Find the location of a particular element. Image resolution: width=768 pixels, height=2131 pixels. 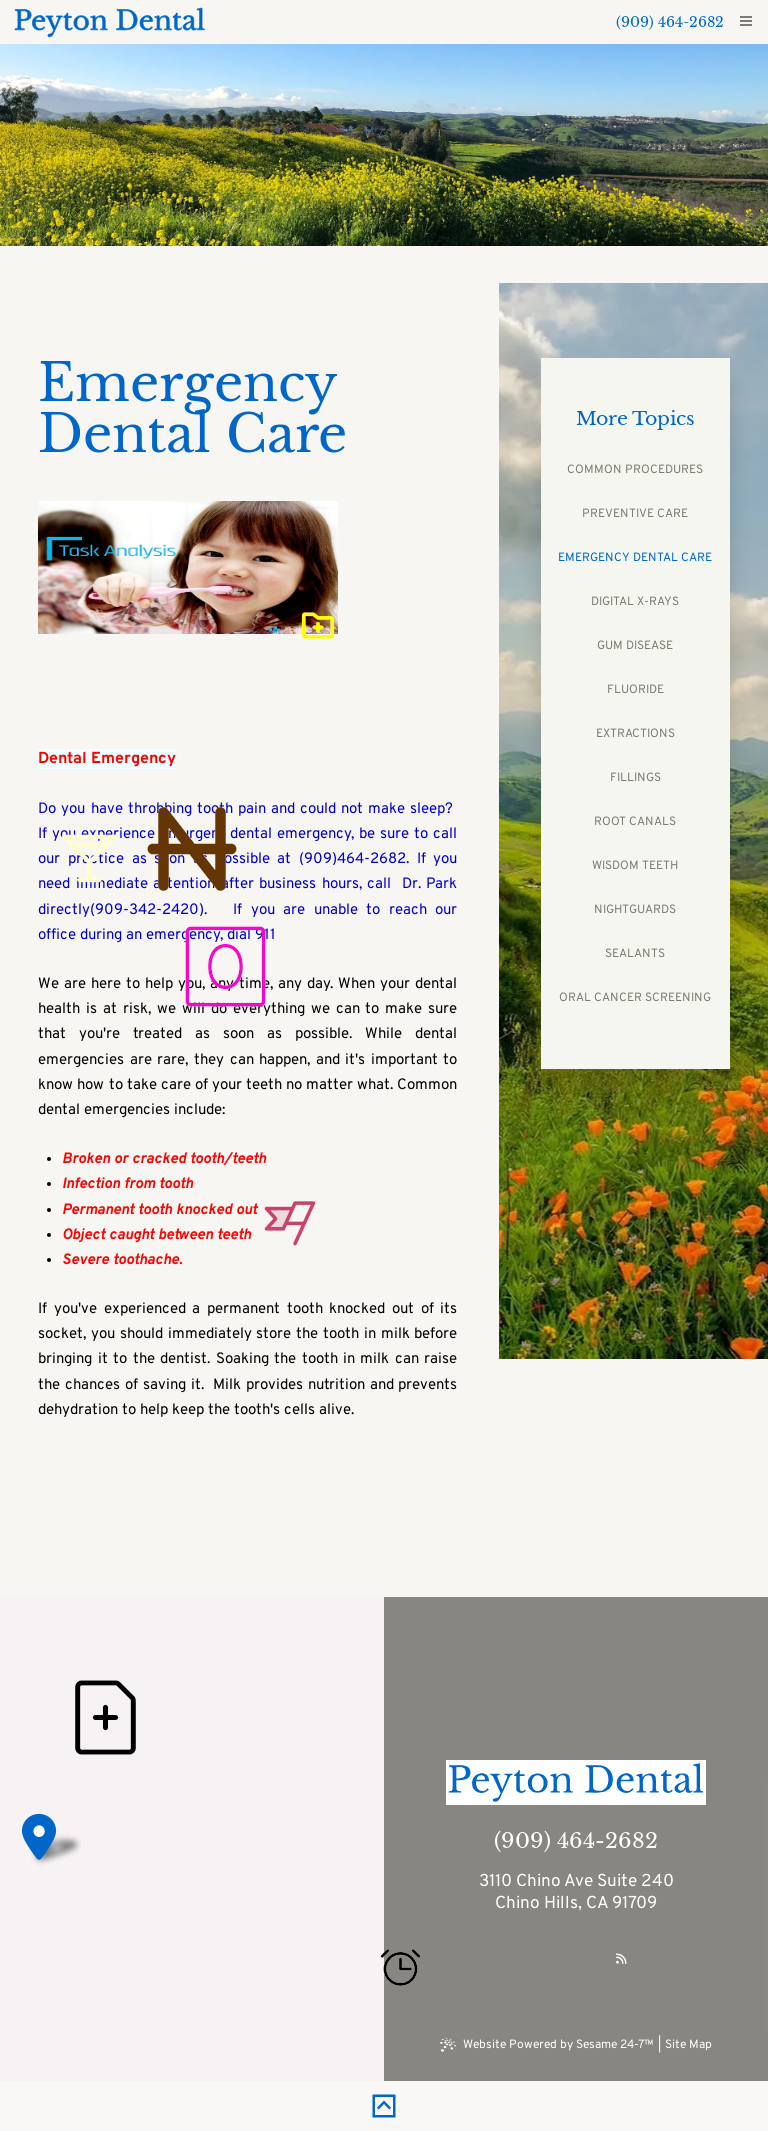

add a new file is located at coordinates (105, 1717).